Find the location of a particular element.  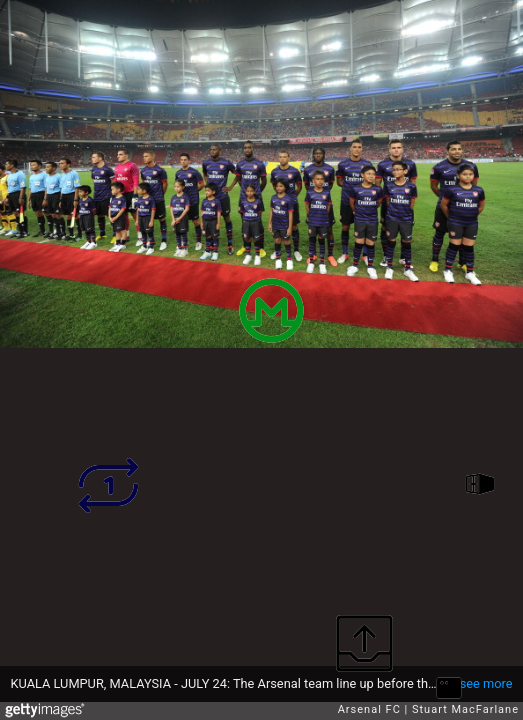

repeat current track once is located at coordinates (108, 485).